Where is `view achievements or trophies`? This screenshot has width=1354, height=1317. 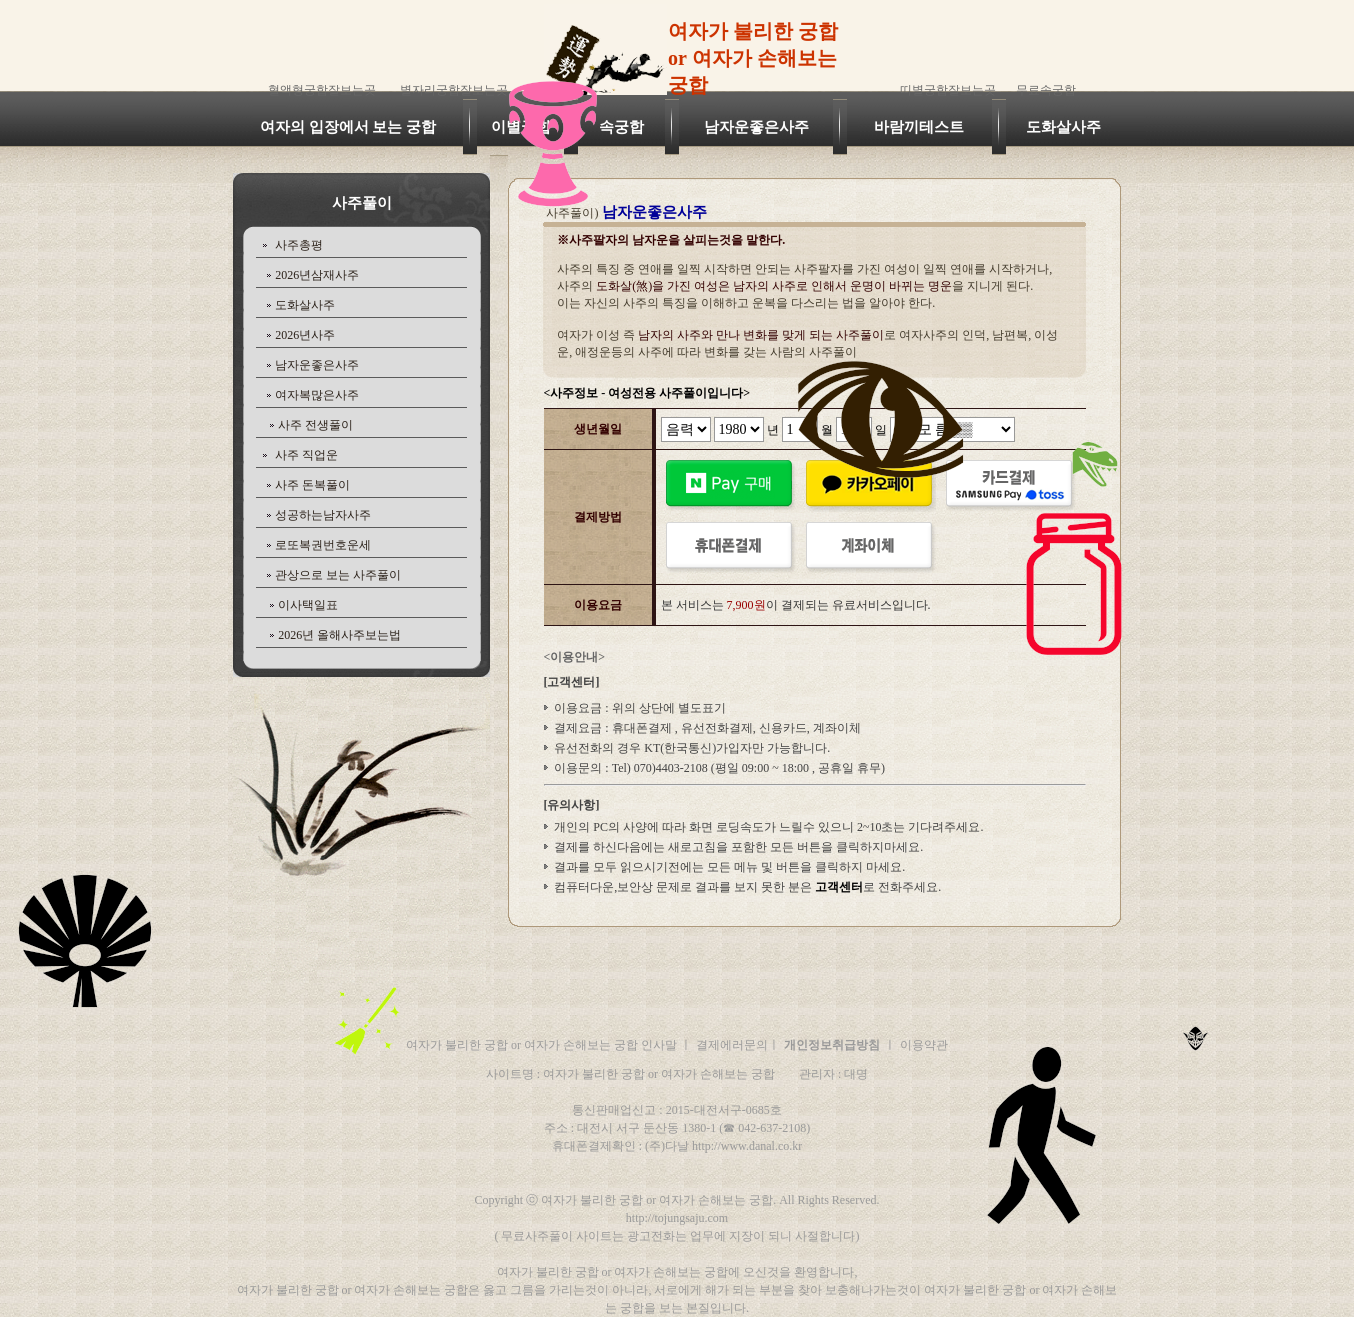 view achievements or trophies is located at coordinates (551, 144).